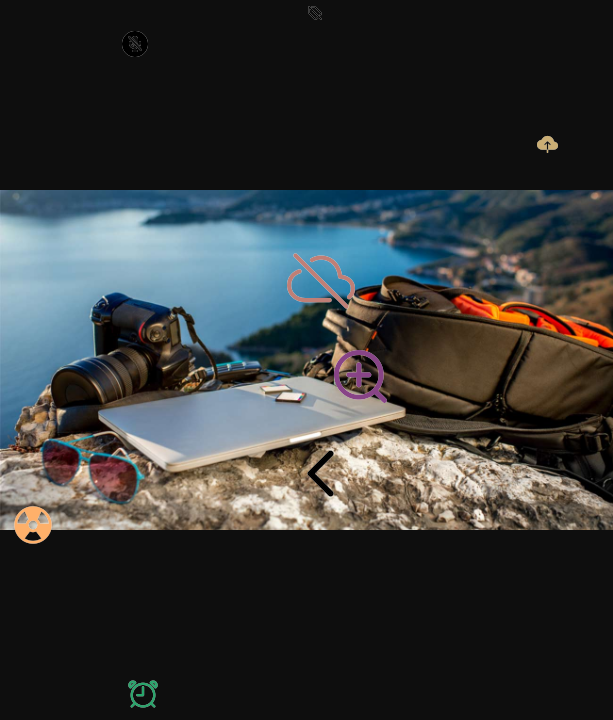 The width and height of the screenshot is (613, 720). Describe the element at coordinates (321, 281) in the screenshot. I see `indicates cloud storage is unavailable` at that location.